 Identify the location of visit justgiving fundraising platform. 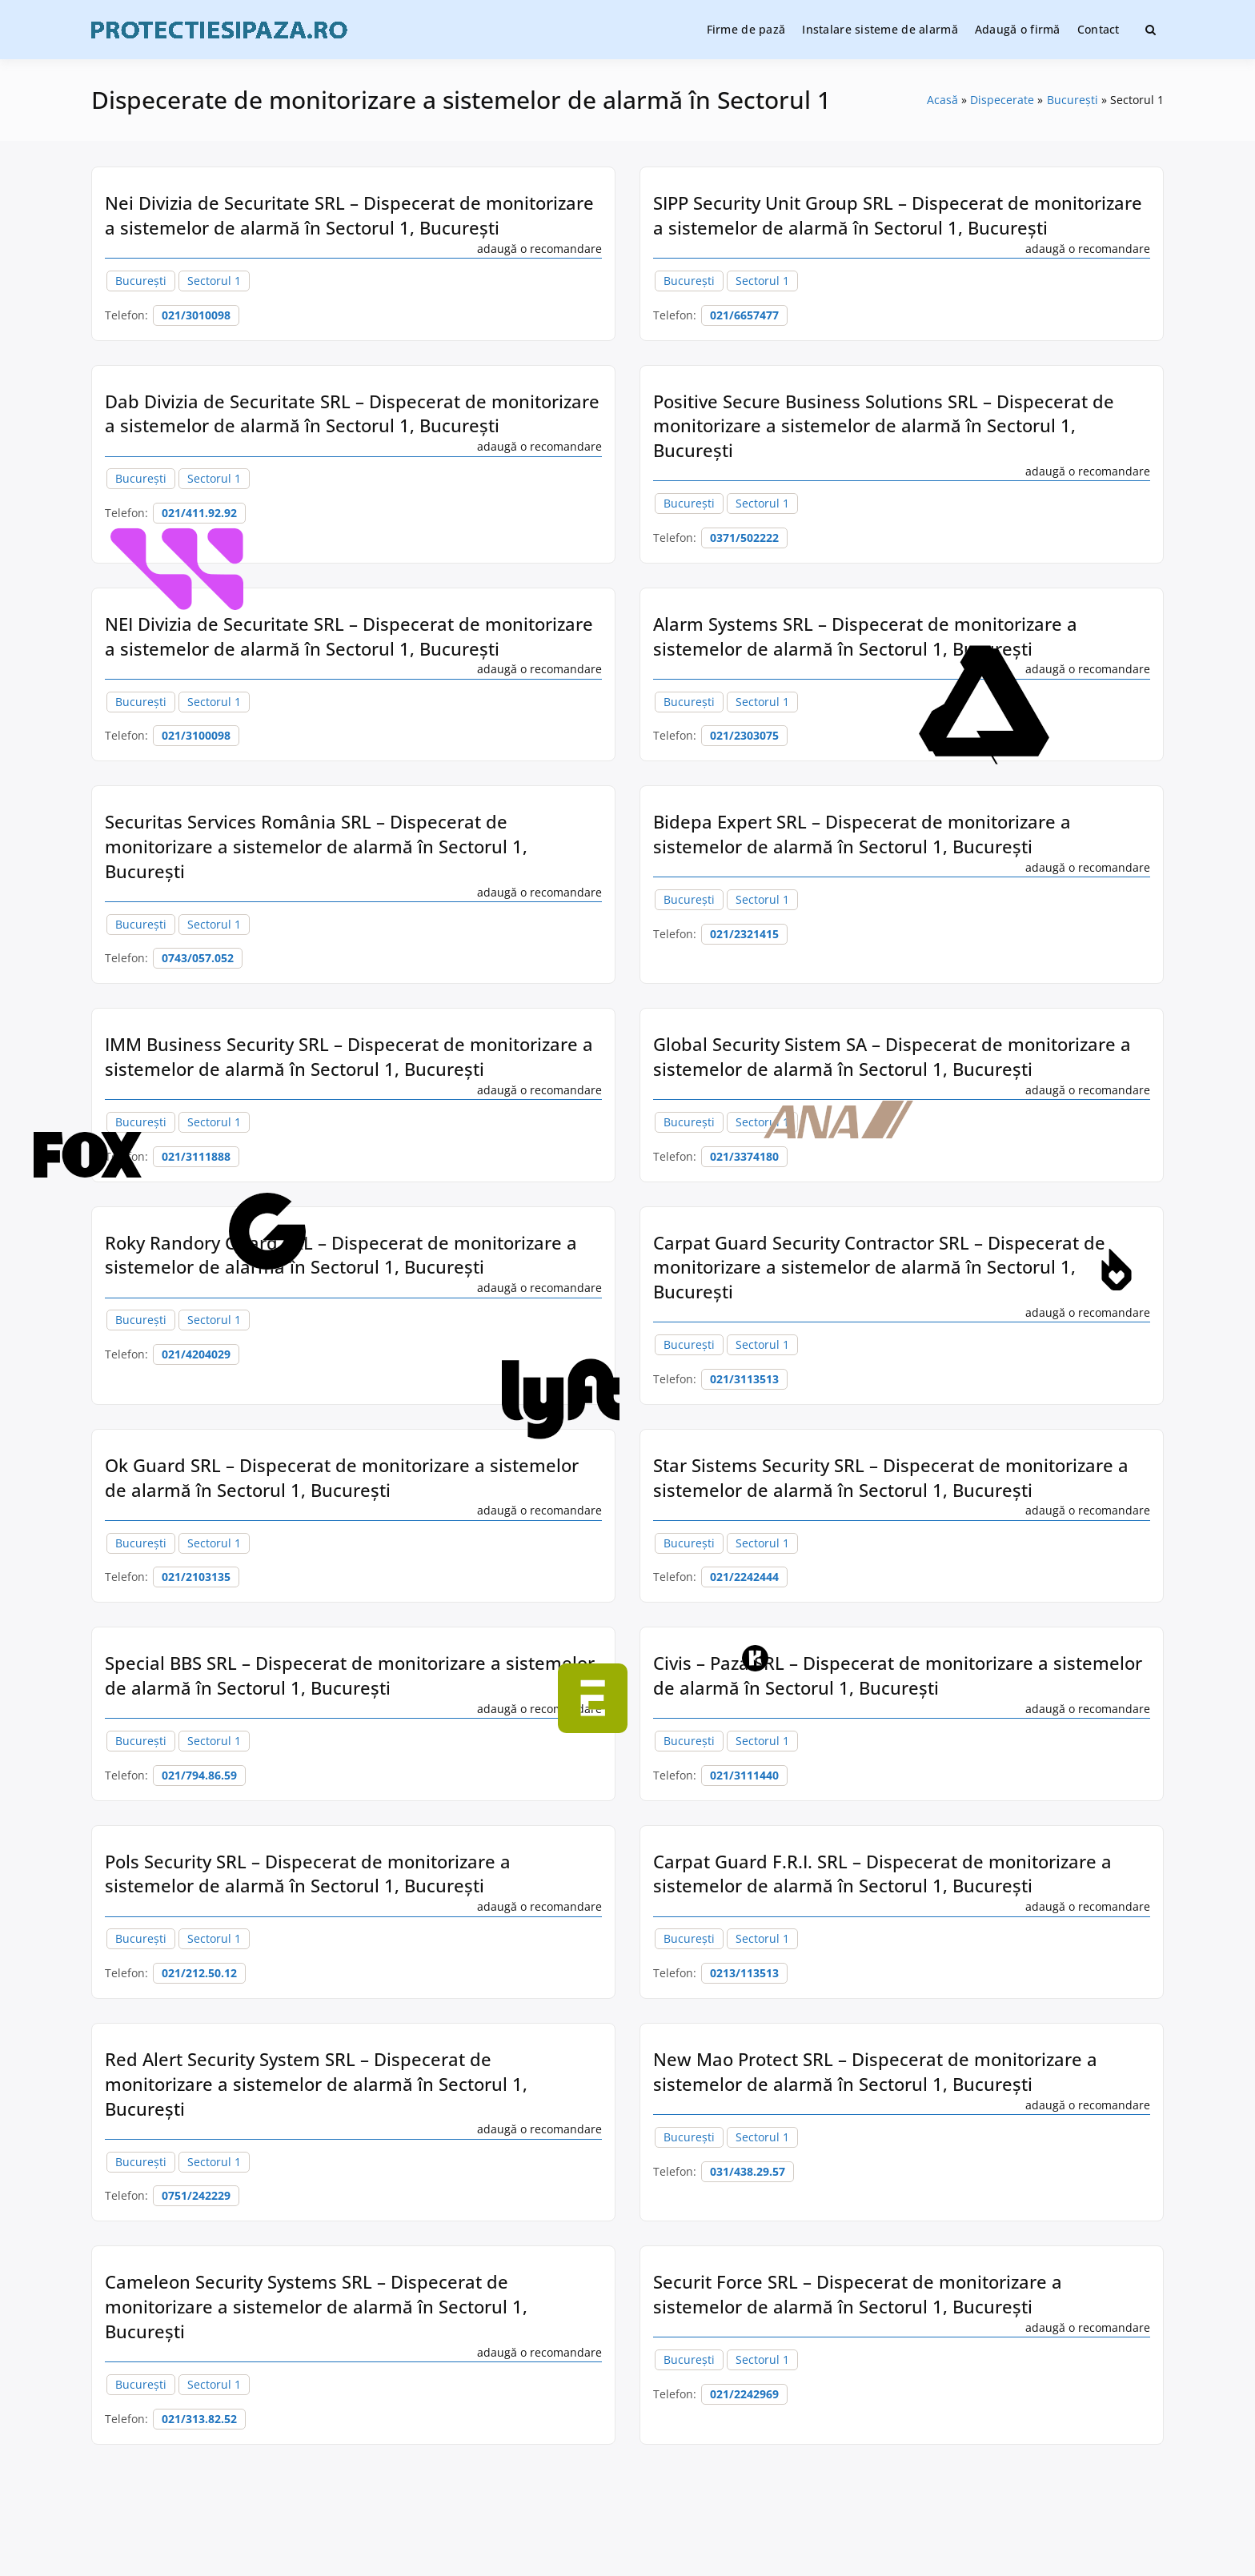
(267, 1231).